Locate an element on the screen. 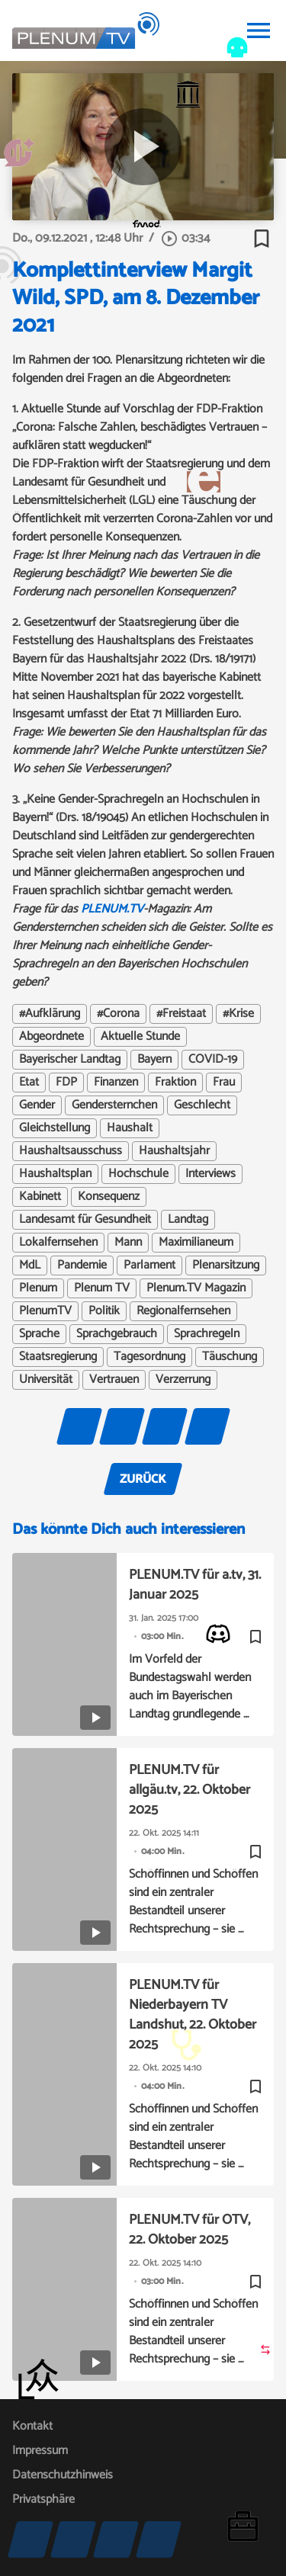 The height and width of the screenshot is (2576, 286). access health or medical features is located at coordinates (185, 2044).